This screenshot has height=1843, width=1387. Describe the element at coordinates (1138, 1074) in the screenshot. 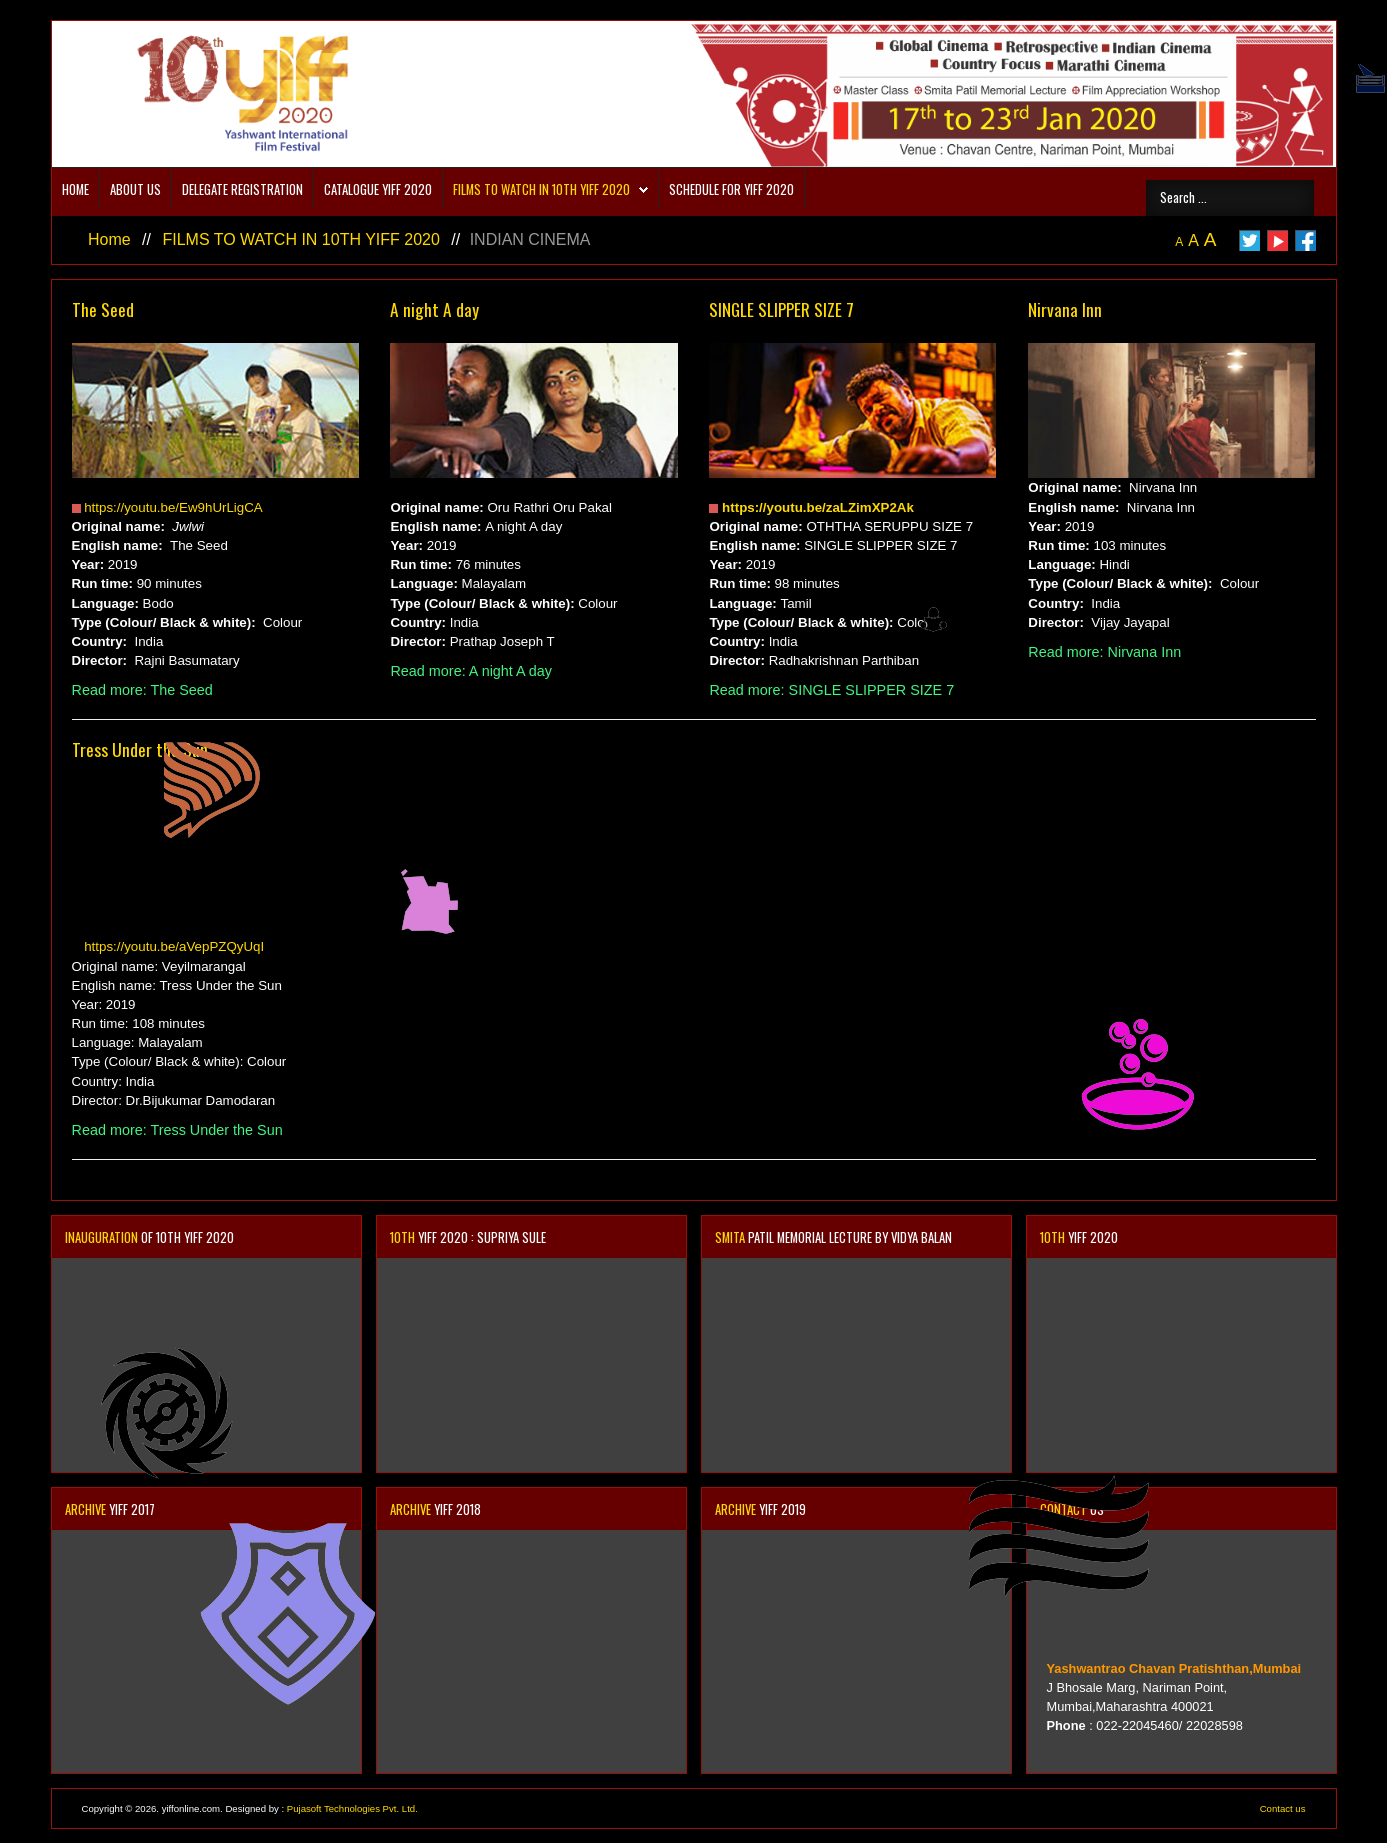

I see `brewing or crafting a potion` at that location.